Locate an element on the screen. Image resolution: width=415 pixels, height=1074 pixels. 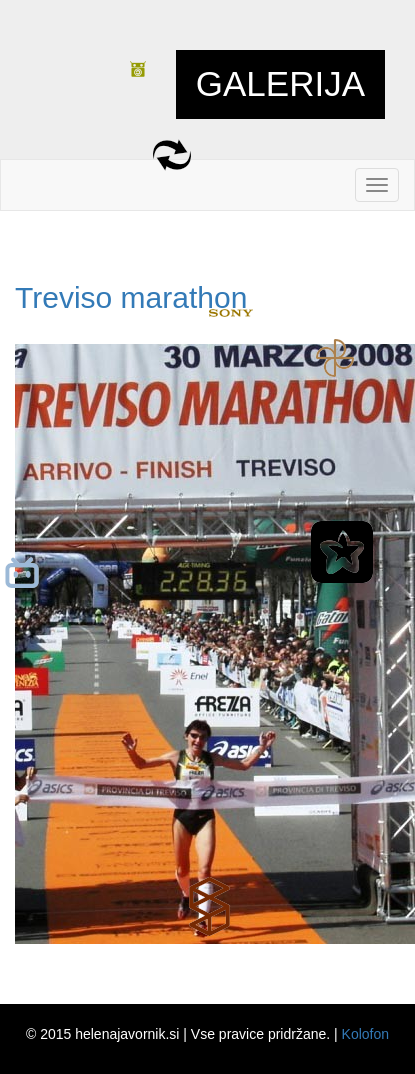
skypack logo is located at coordinates (209, 906).